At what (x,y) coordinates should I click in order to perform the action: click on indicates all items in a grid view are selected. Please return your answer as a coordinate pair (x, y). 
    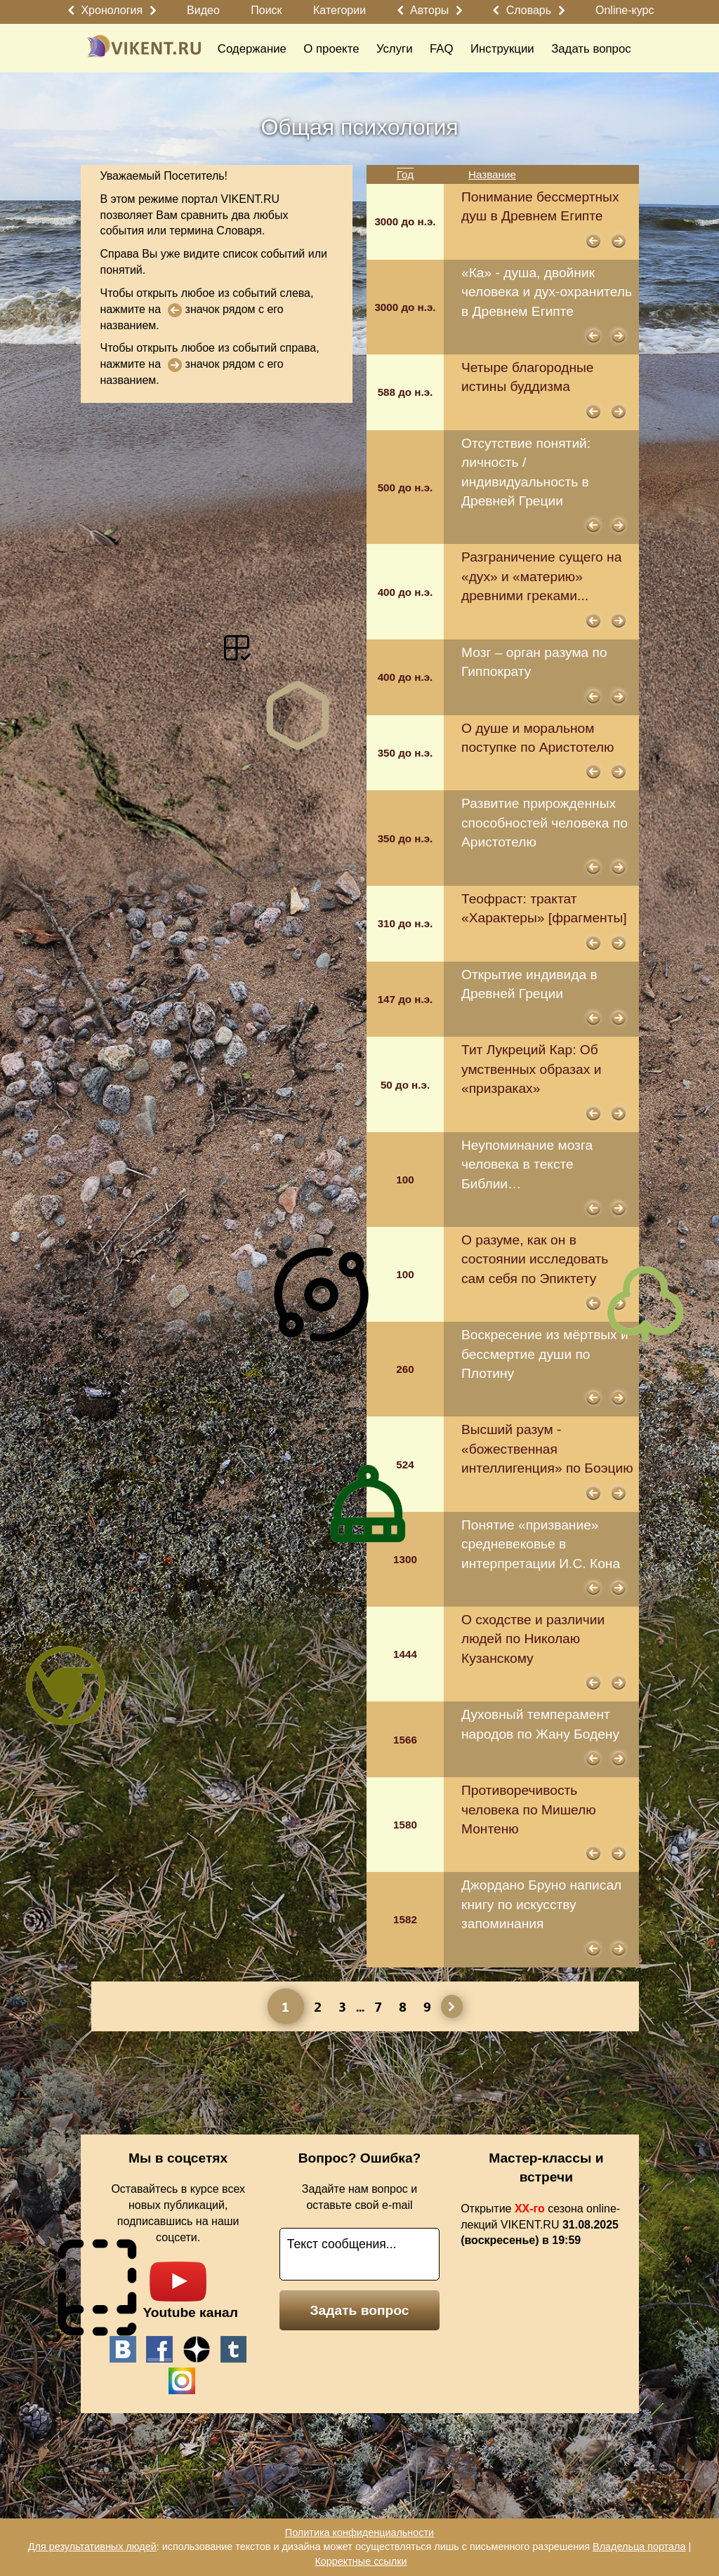
    Looking at the image, I should click on (237, 648).